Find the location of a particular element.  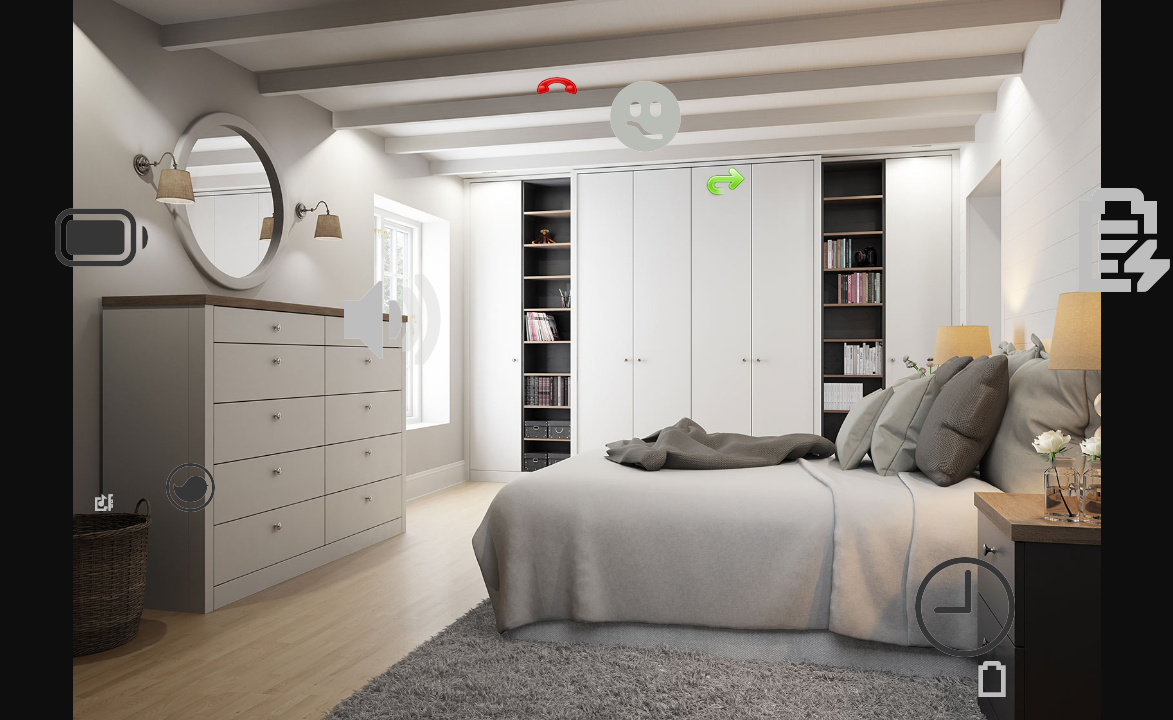

view slideshow or presentation mode is located at coordinates (965, 607).